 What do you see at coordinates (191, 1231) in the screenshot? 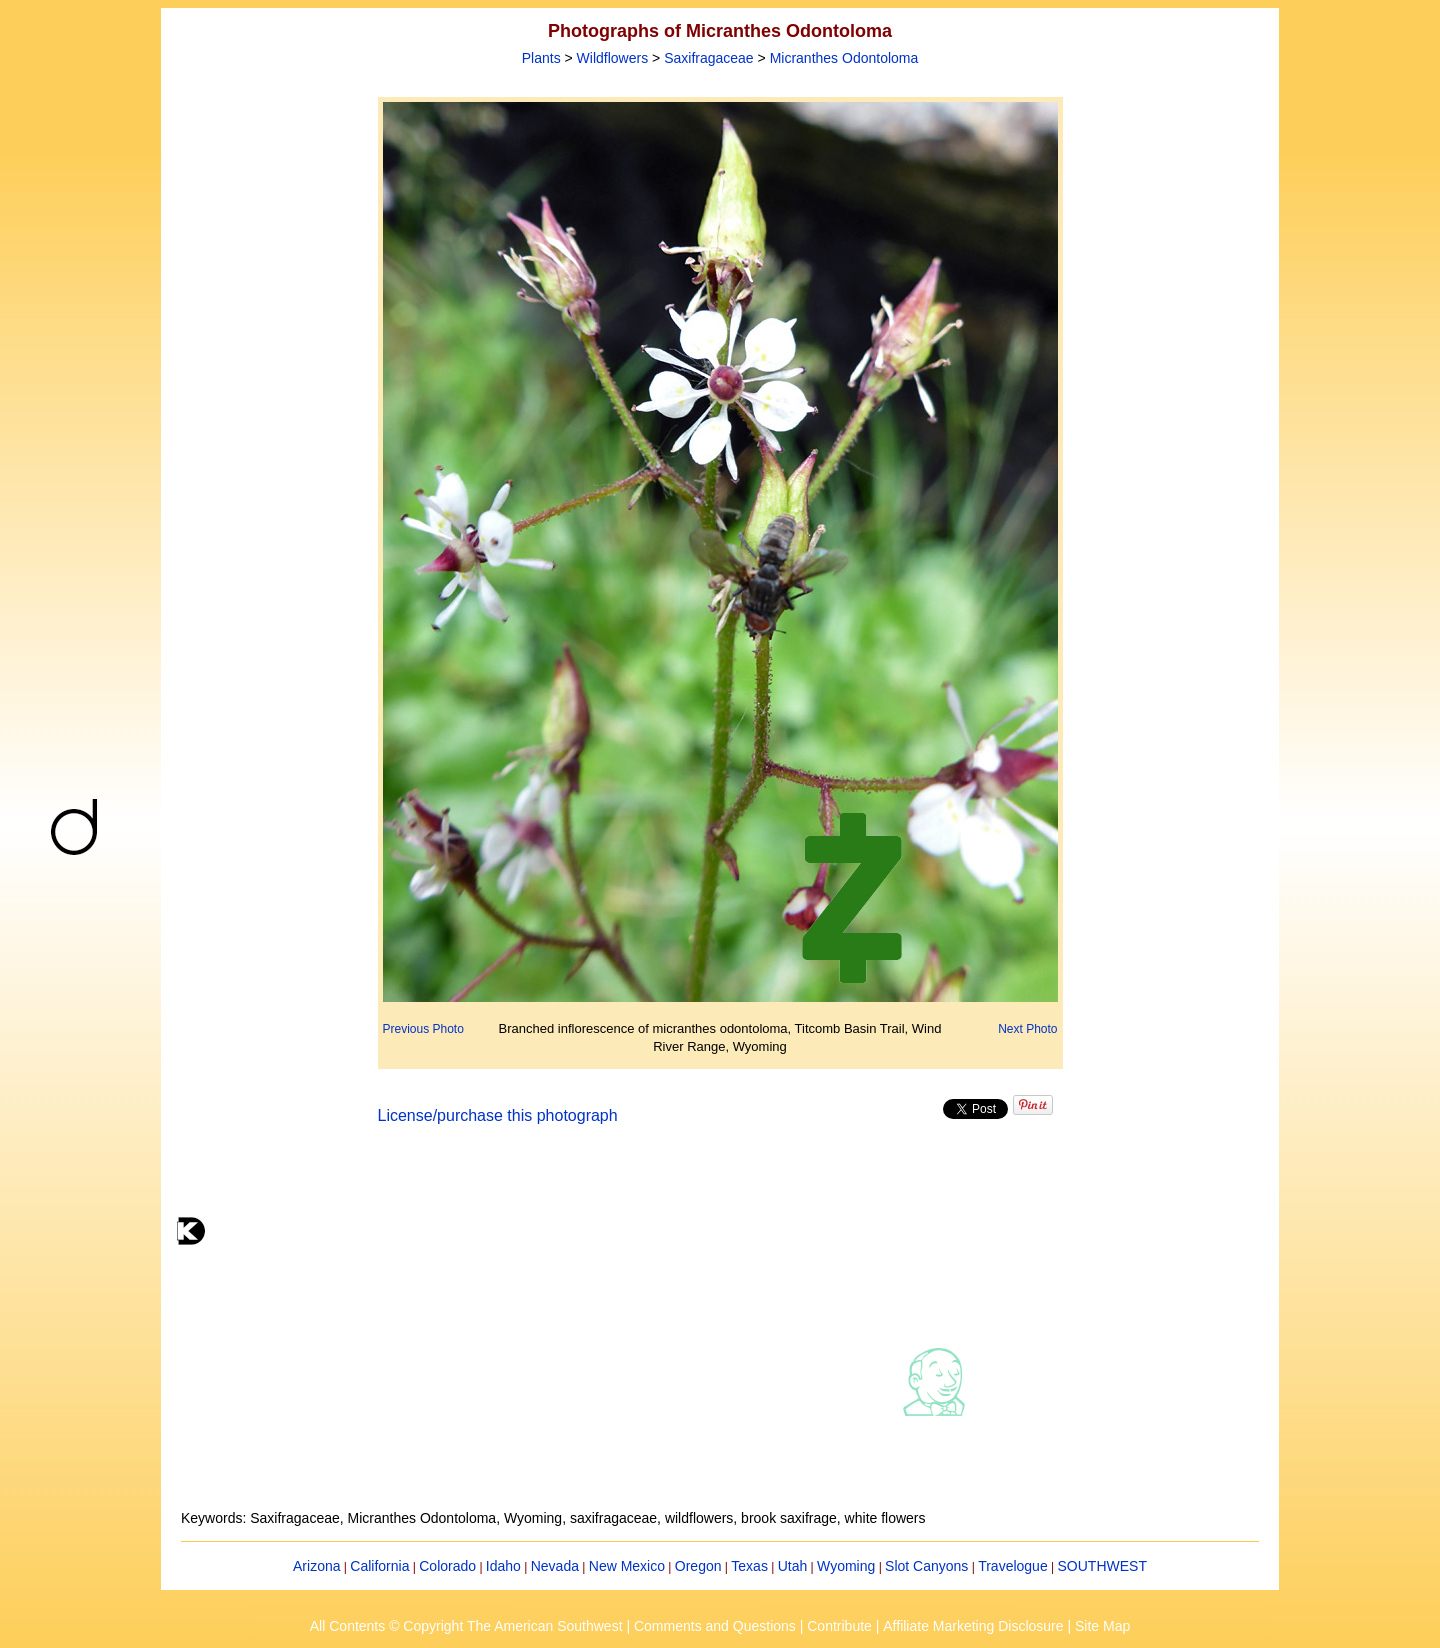
I see `visit Digi-Key Electronics website` at bounding box center [191, 1231].